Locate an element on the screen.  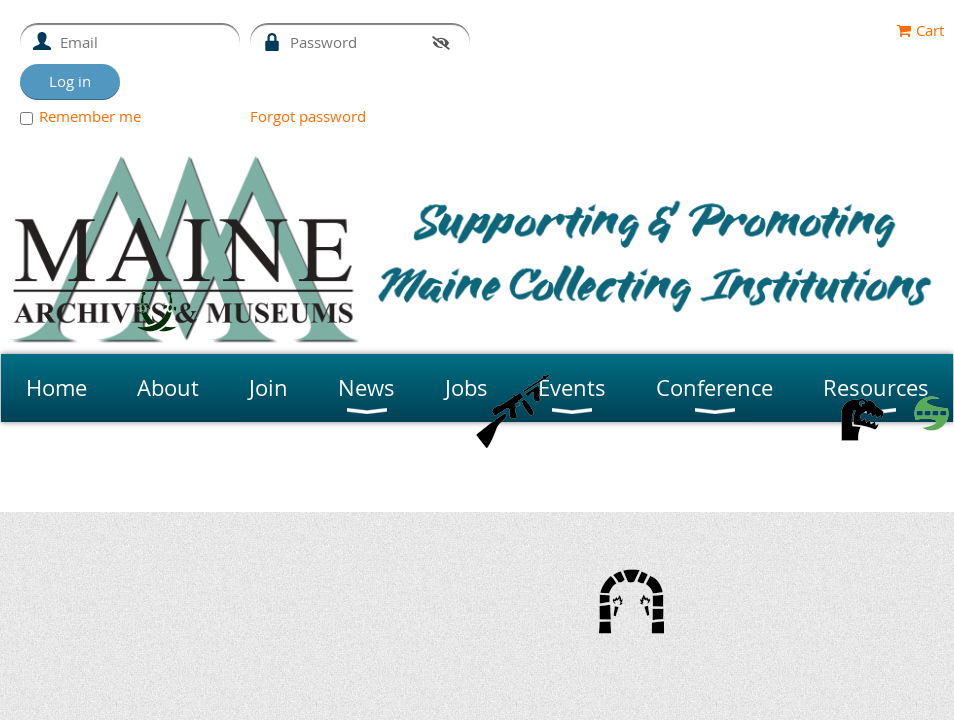
dinosaur or t-rex character selection is located at coordinates (862, 419).